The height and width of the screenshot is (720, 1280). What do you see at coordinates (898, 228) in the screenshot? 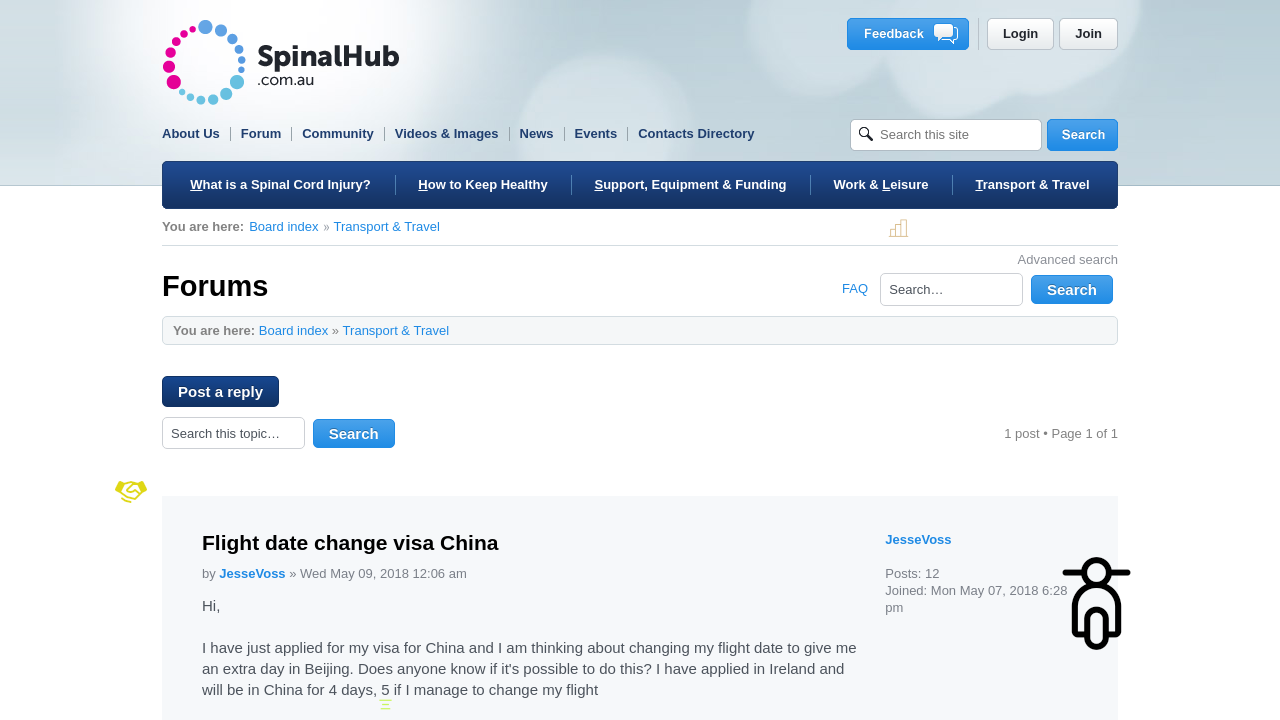
I see `view analytics or statistics` at bounding box center [898, 228].